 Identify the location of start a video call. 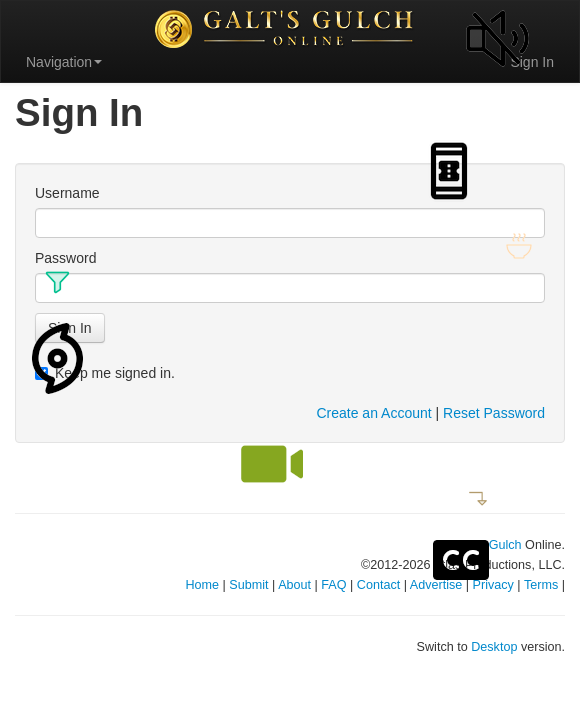
(270, 464).